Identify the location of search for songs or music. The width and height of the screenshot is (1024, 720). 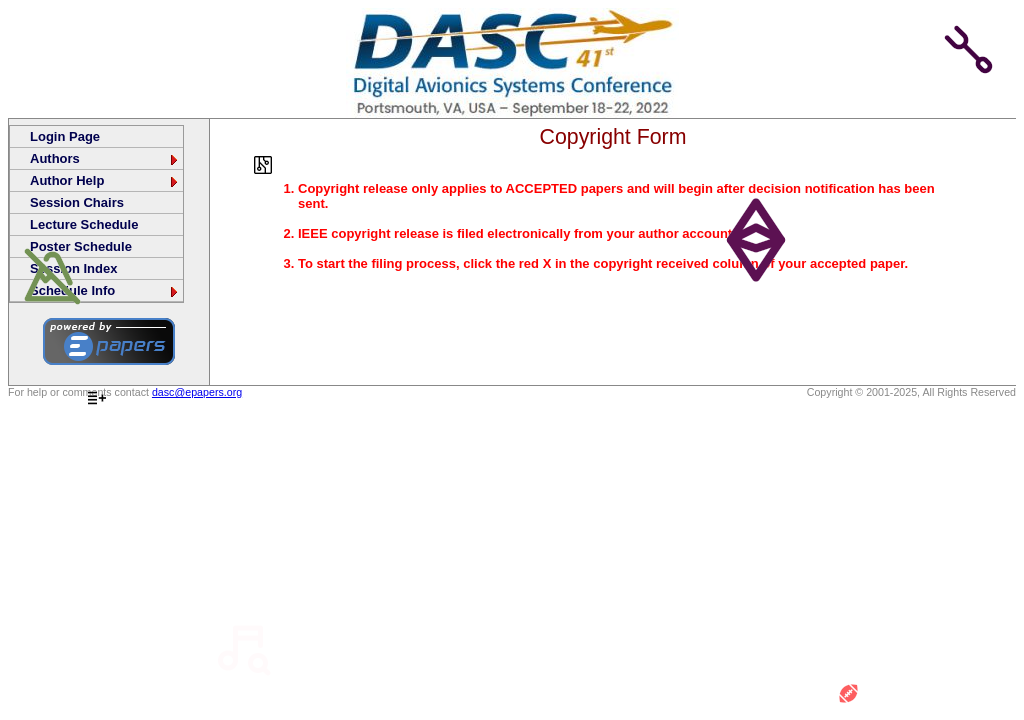
(243, 648).